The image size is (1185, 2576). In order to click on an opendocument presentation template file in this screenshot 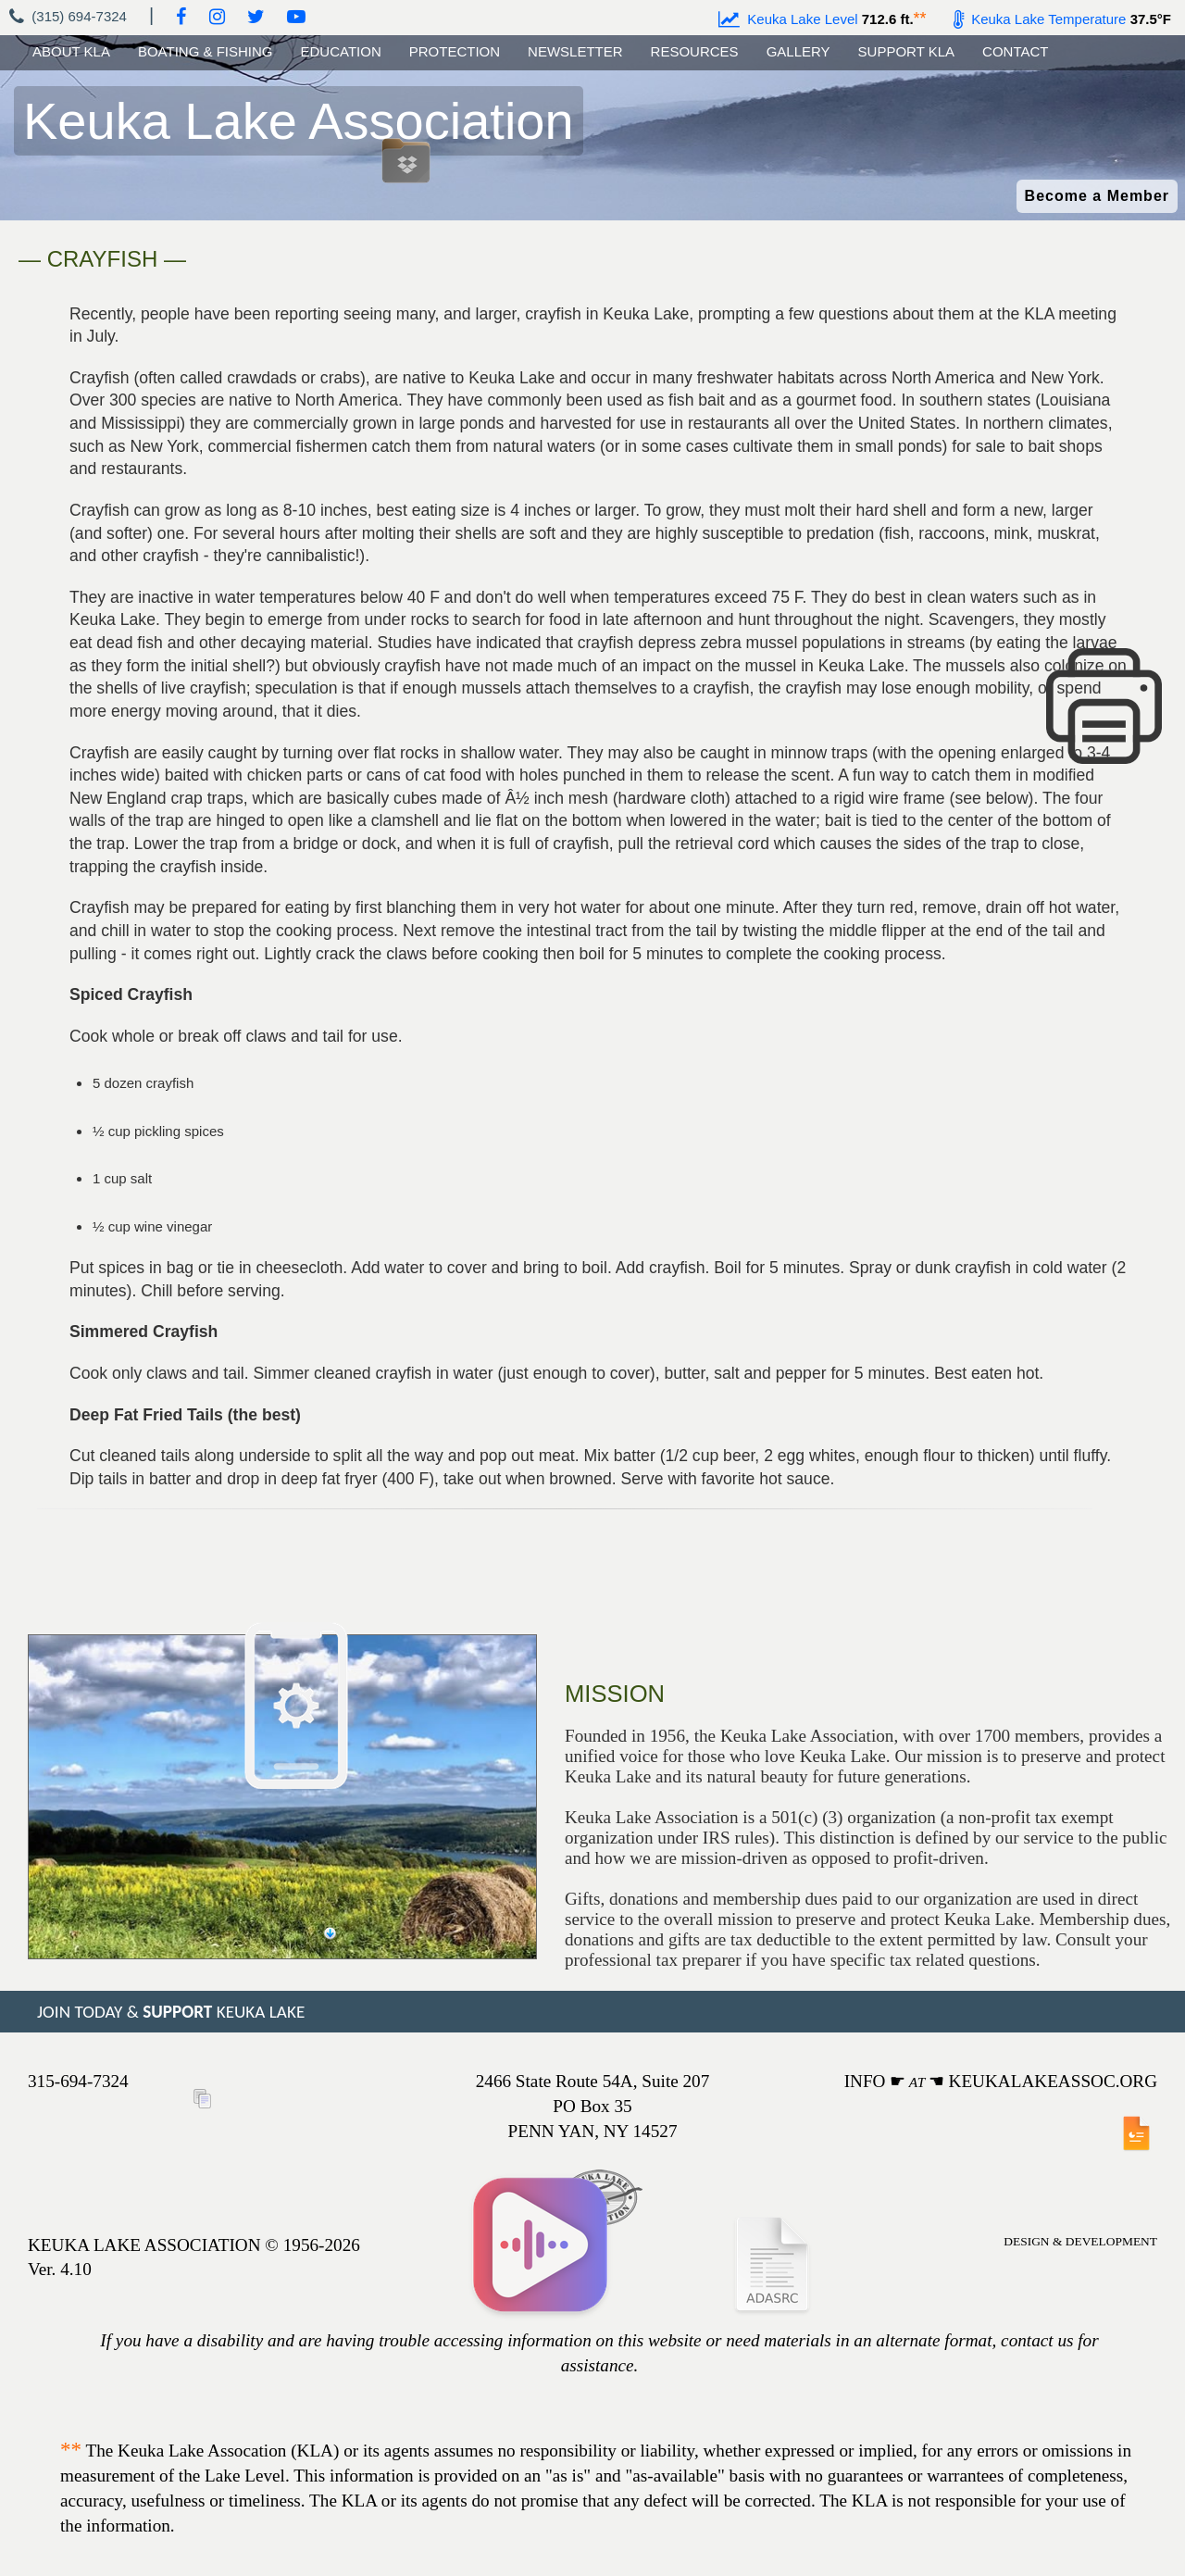, I will do `click(1136, 2133)`.